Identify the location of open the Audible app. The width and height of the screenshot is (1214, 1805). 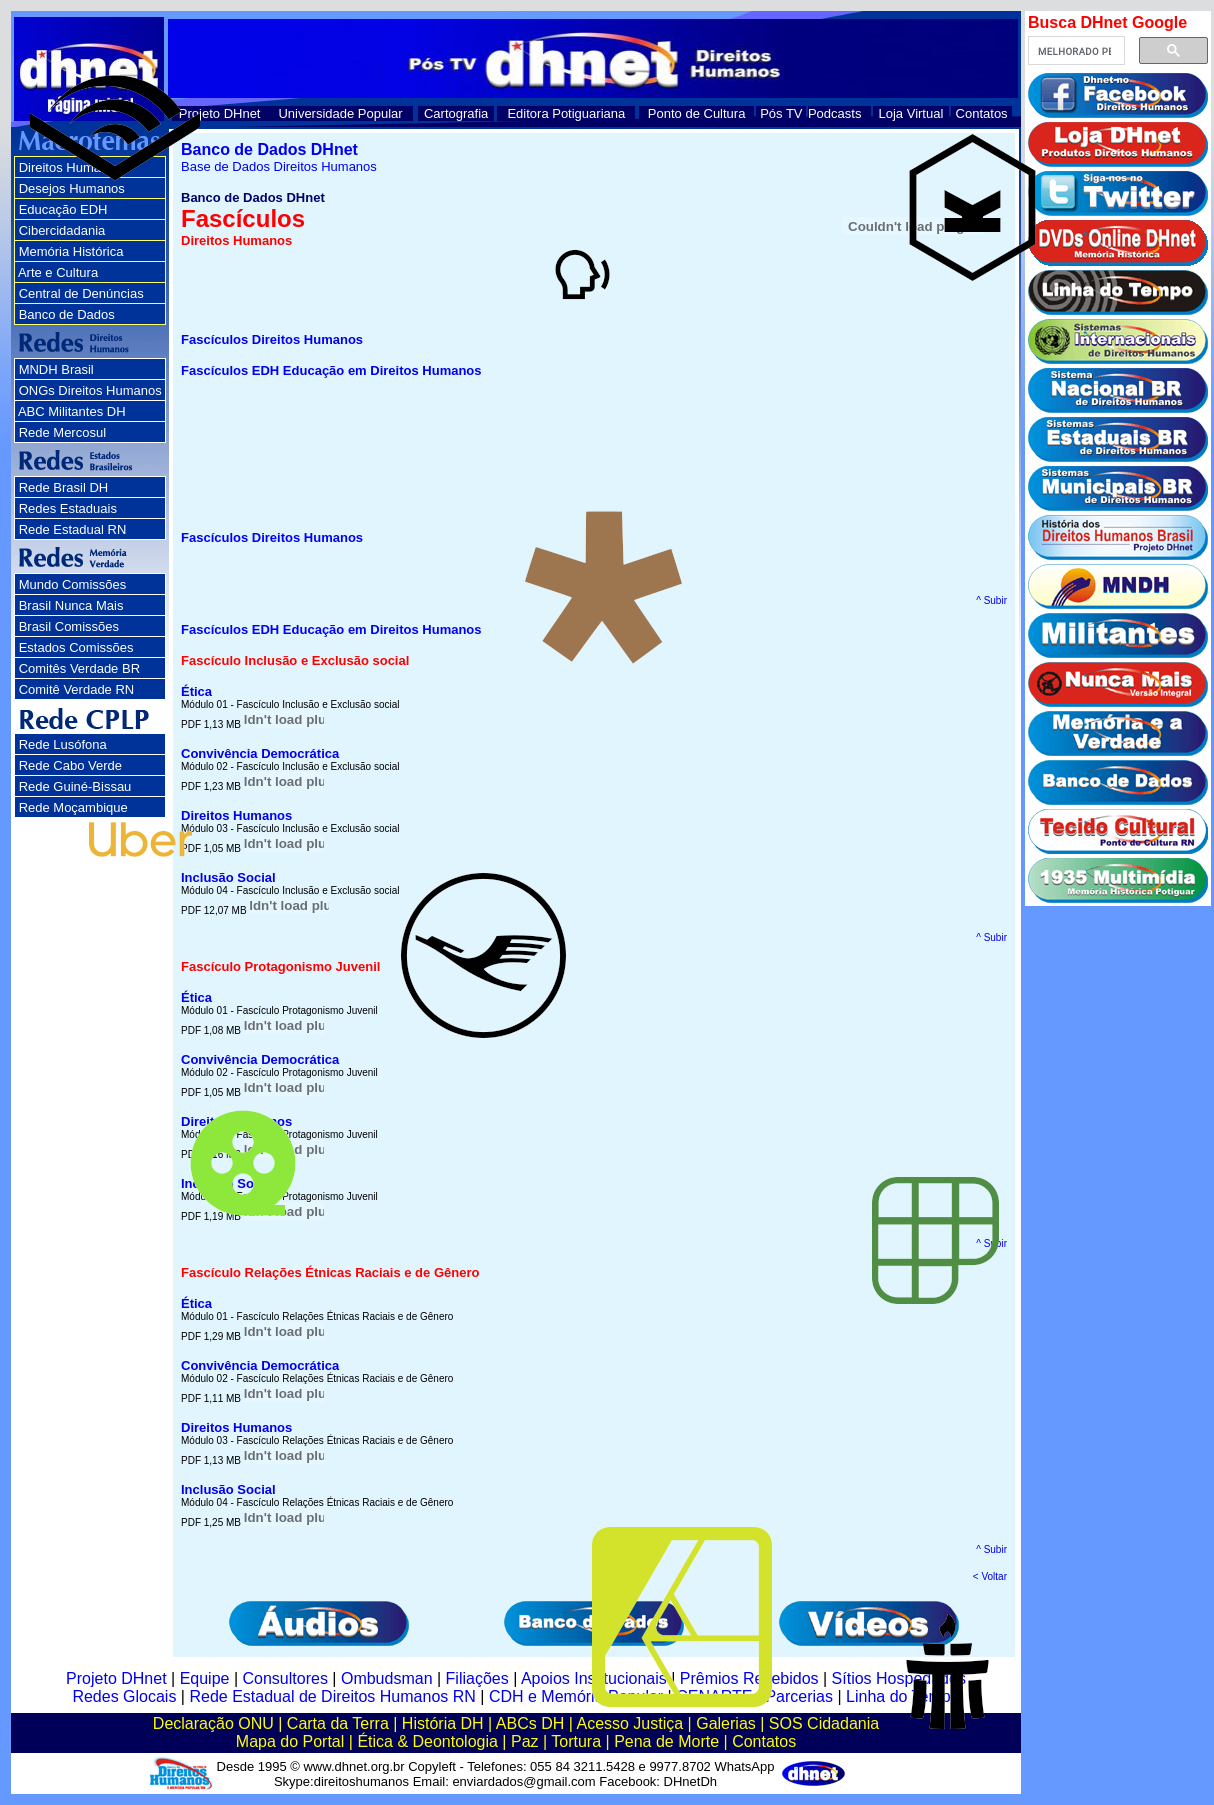
(115, 128).